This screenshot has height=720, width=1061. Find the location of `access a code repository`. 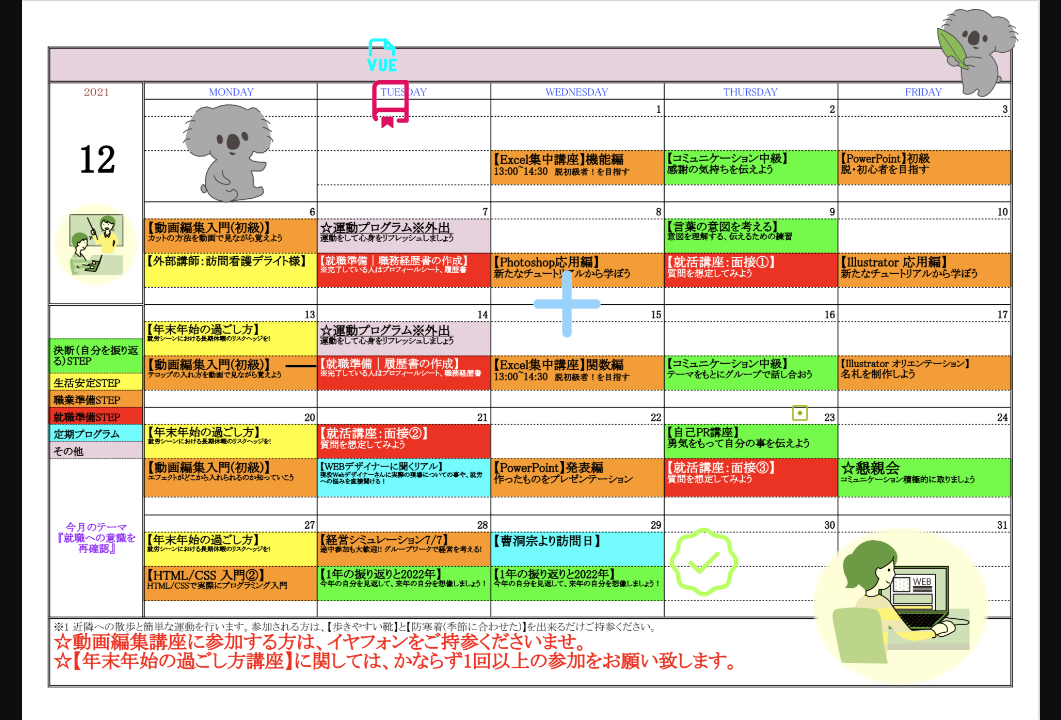

access a code repository is located at coordinates (390, 104).